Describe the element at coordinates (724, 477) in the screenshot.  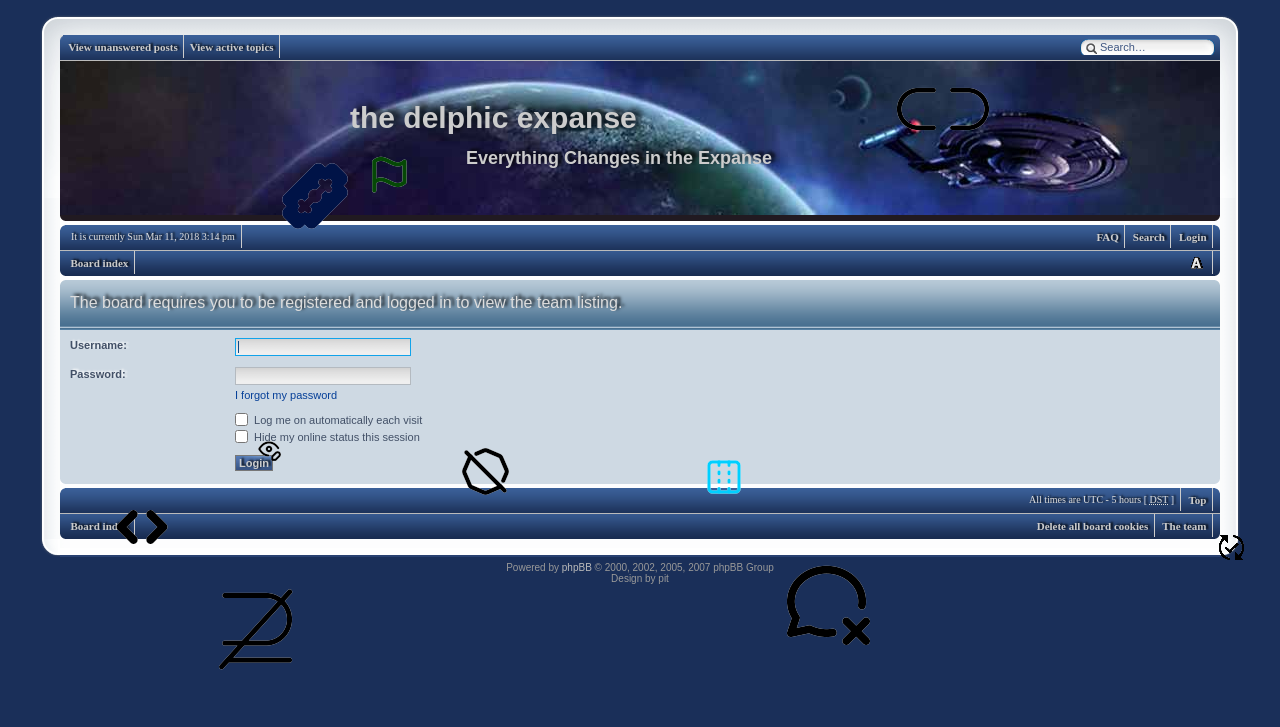
I see `toggle split panel view` at that location.